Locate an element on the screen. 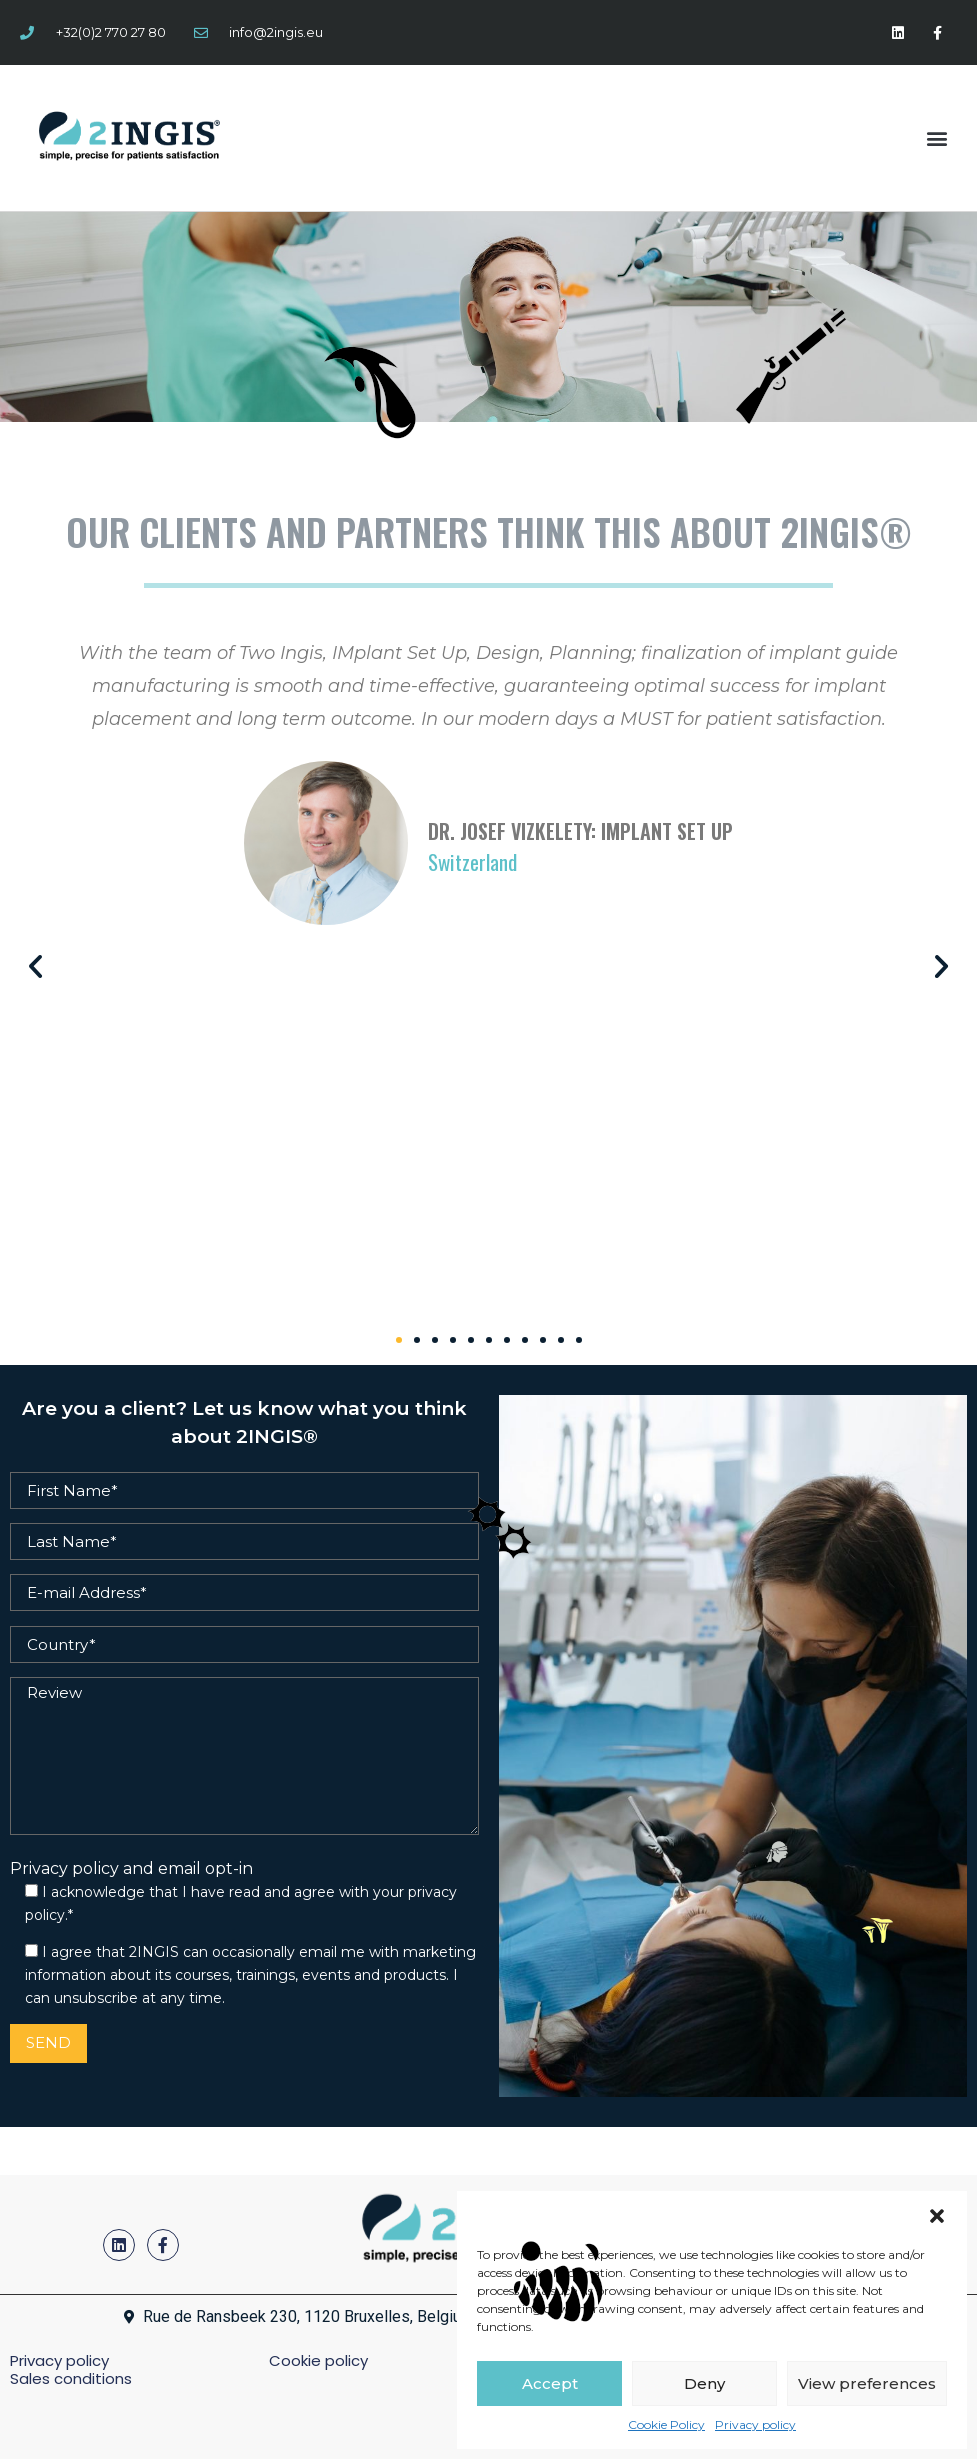 This screenshot has width=977, height=2459. select musket weapon in game inventory is located at coordinates (791, 366).